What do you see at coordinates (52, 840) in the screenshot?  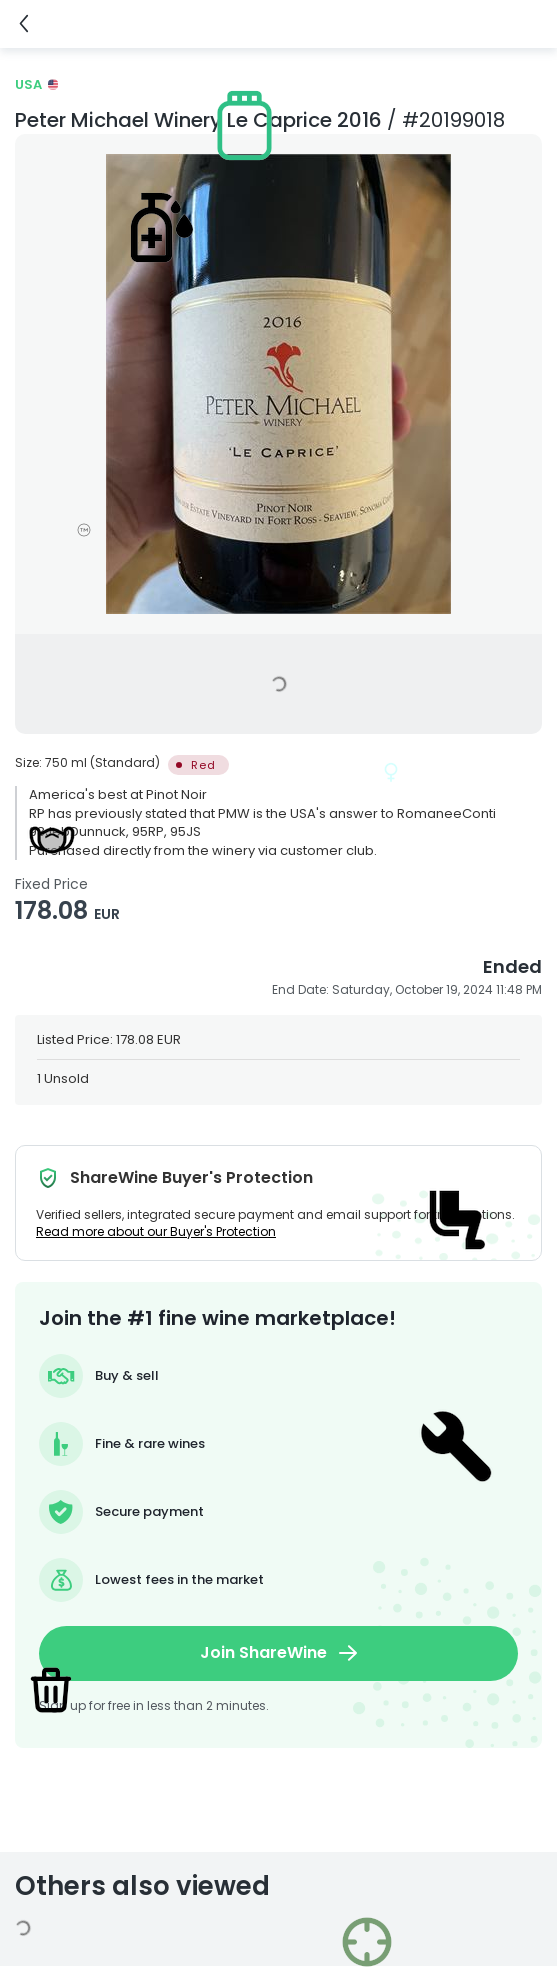 I see `indicates face mask required` at bounding box center [52, 840].